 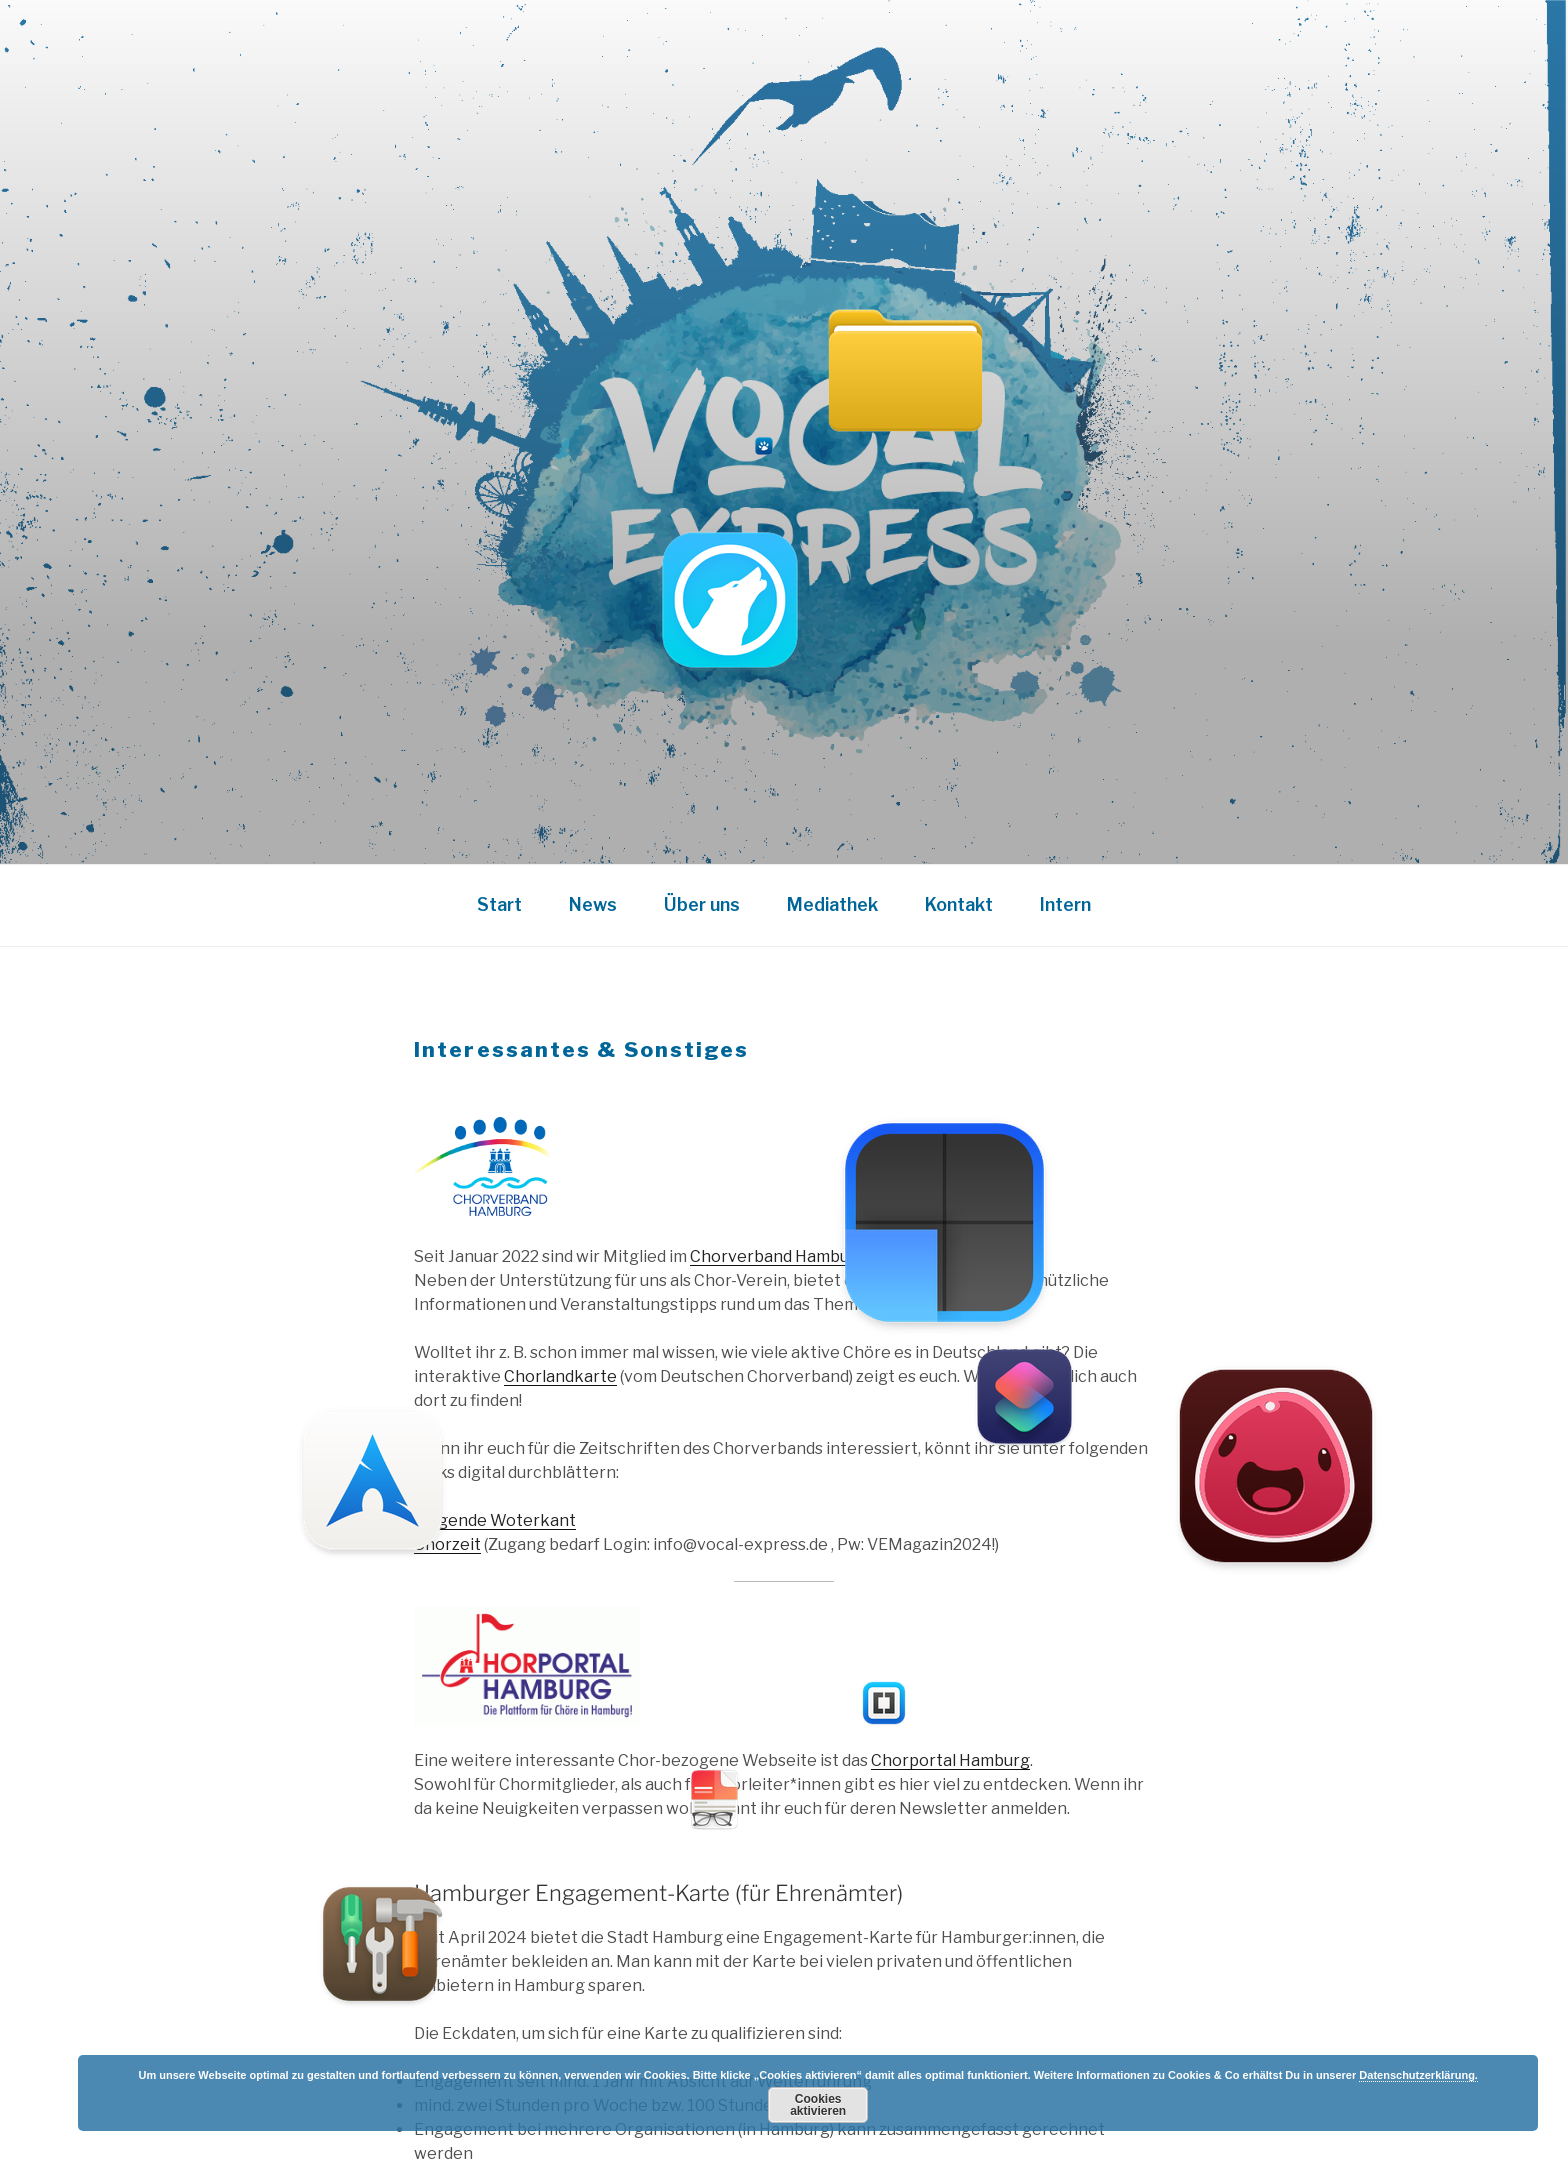 What do you see at coordinates (1024, 1396) in the screenshot?
I see `open the Shortcuts app` at bounding box center [1024, 1396].